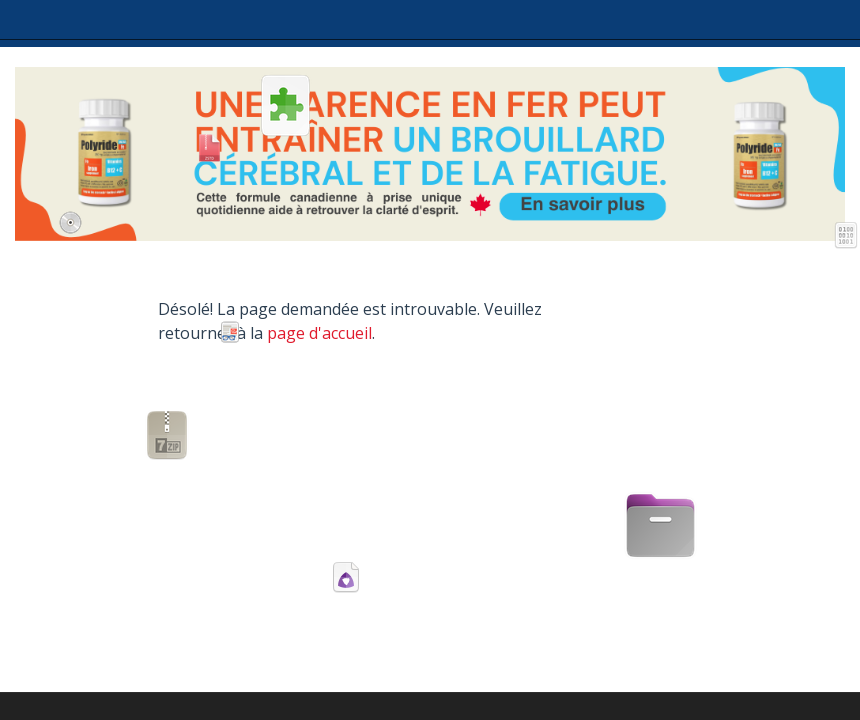 The image size is (860, 720). Describe the element at coordinates (285, 105) in the screenshot. I see `an addon or extension file type` at that location.